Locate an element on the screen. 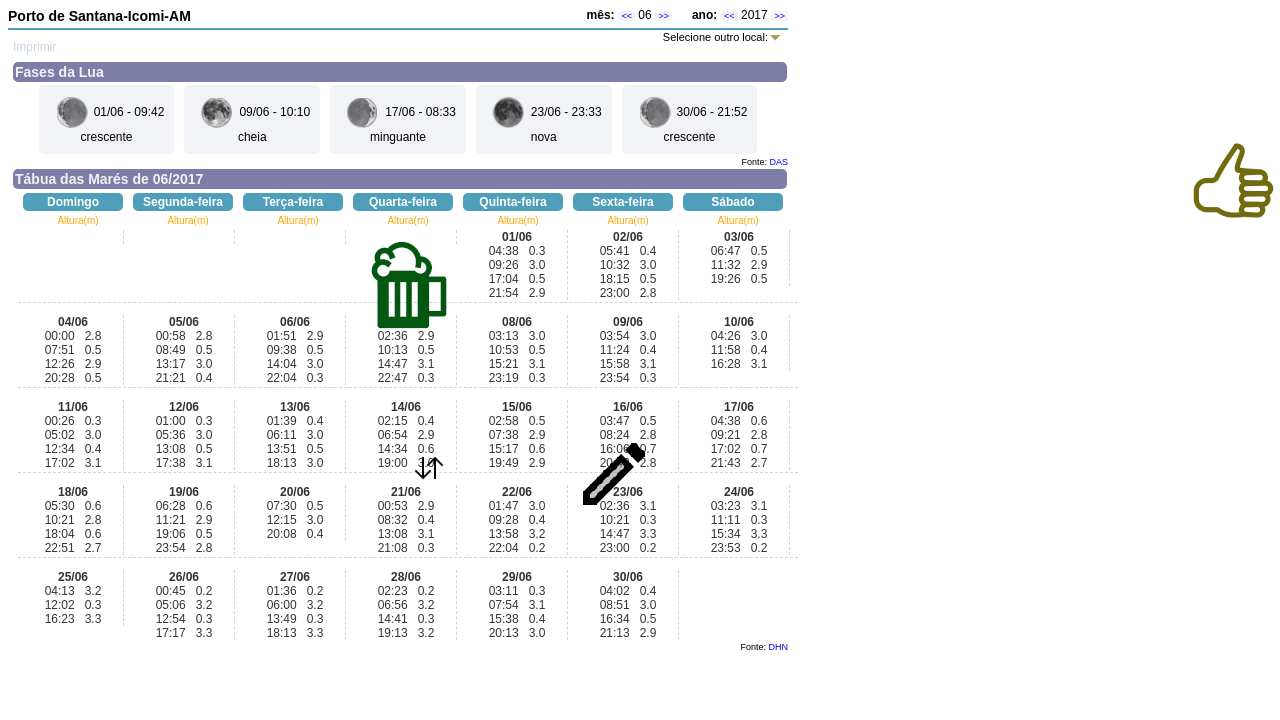 Image resolution: width=1280 pixels, height=720 pixels. swap or reorder items vertically is located at coordinates (429, 468).